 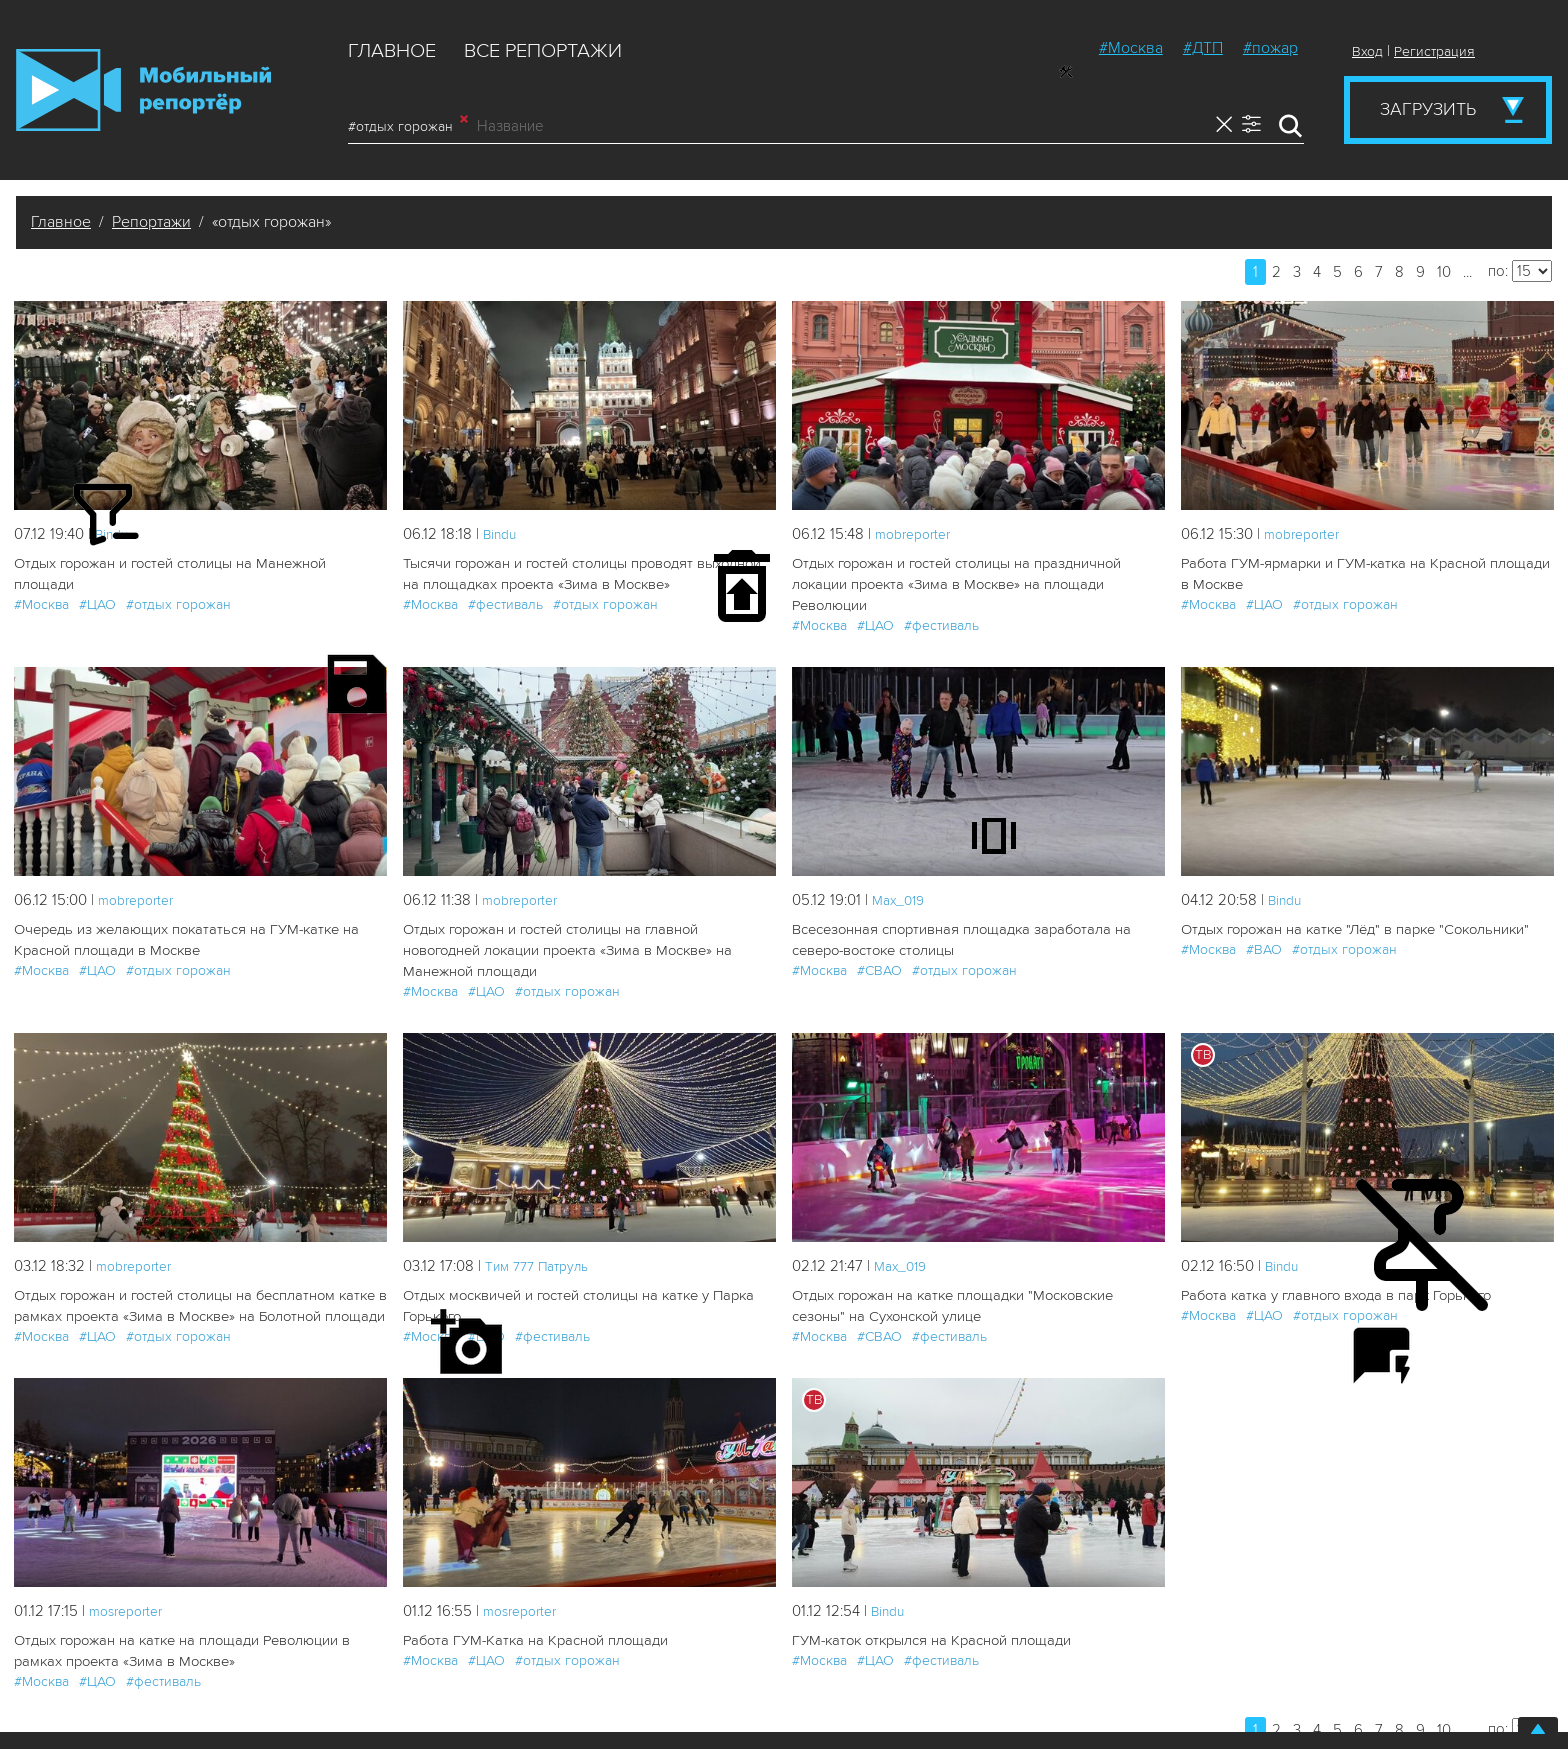 What do you see at coordinates (1066, 72) in the screenshot?
I see `access settings or tools` at bounding box center [1066, 72].